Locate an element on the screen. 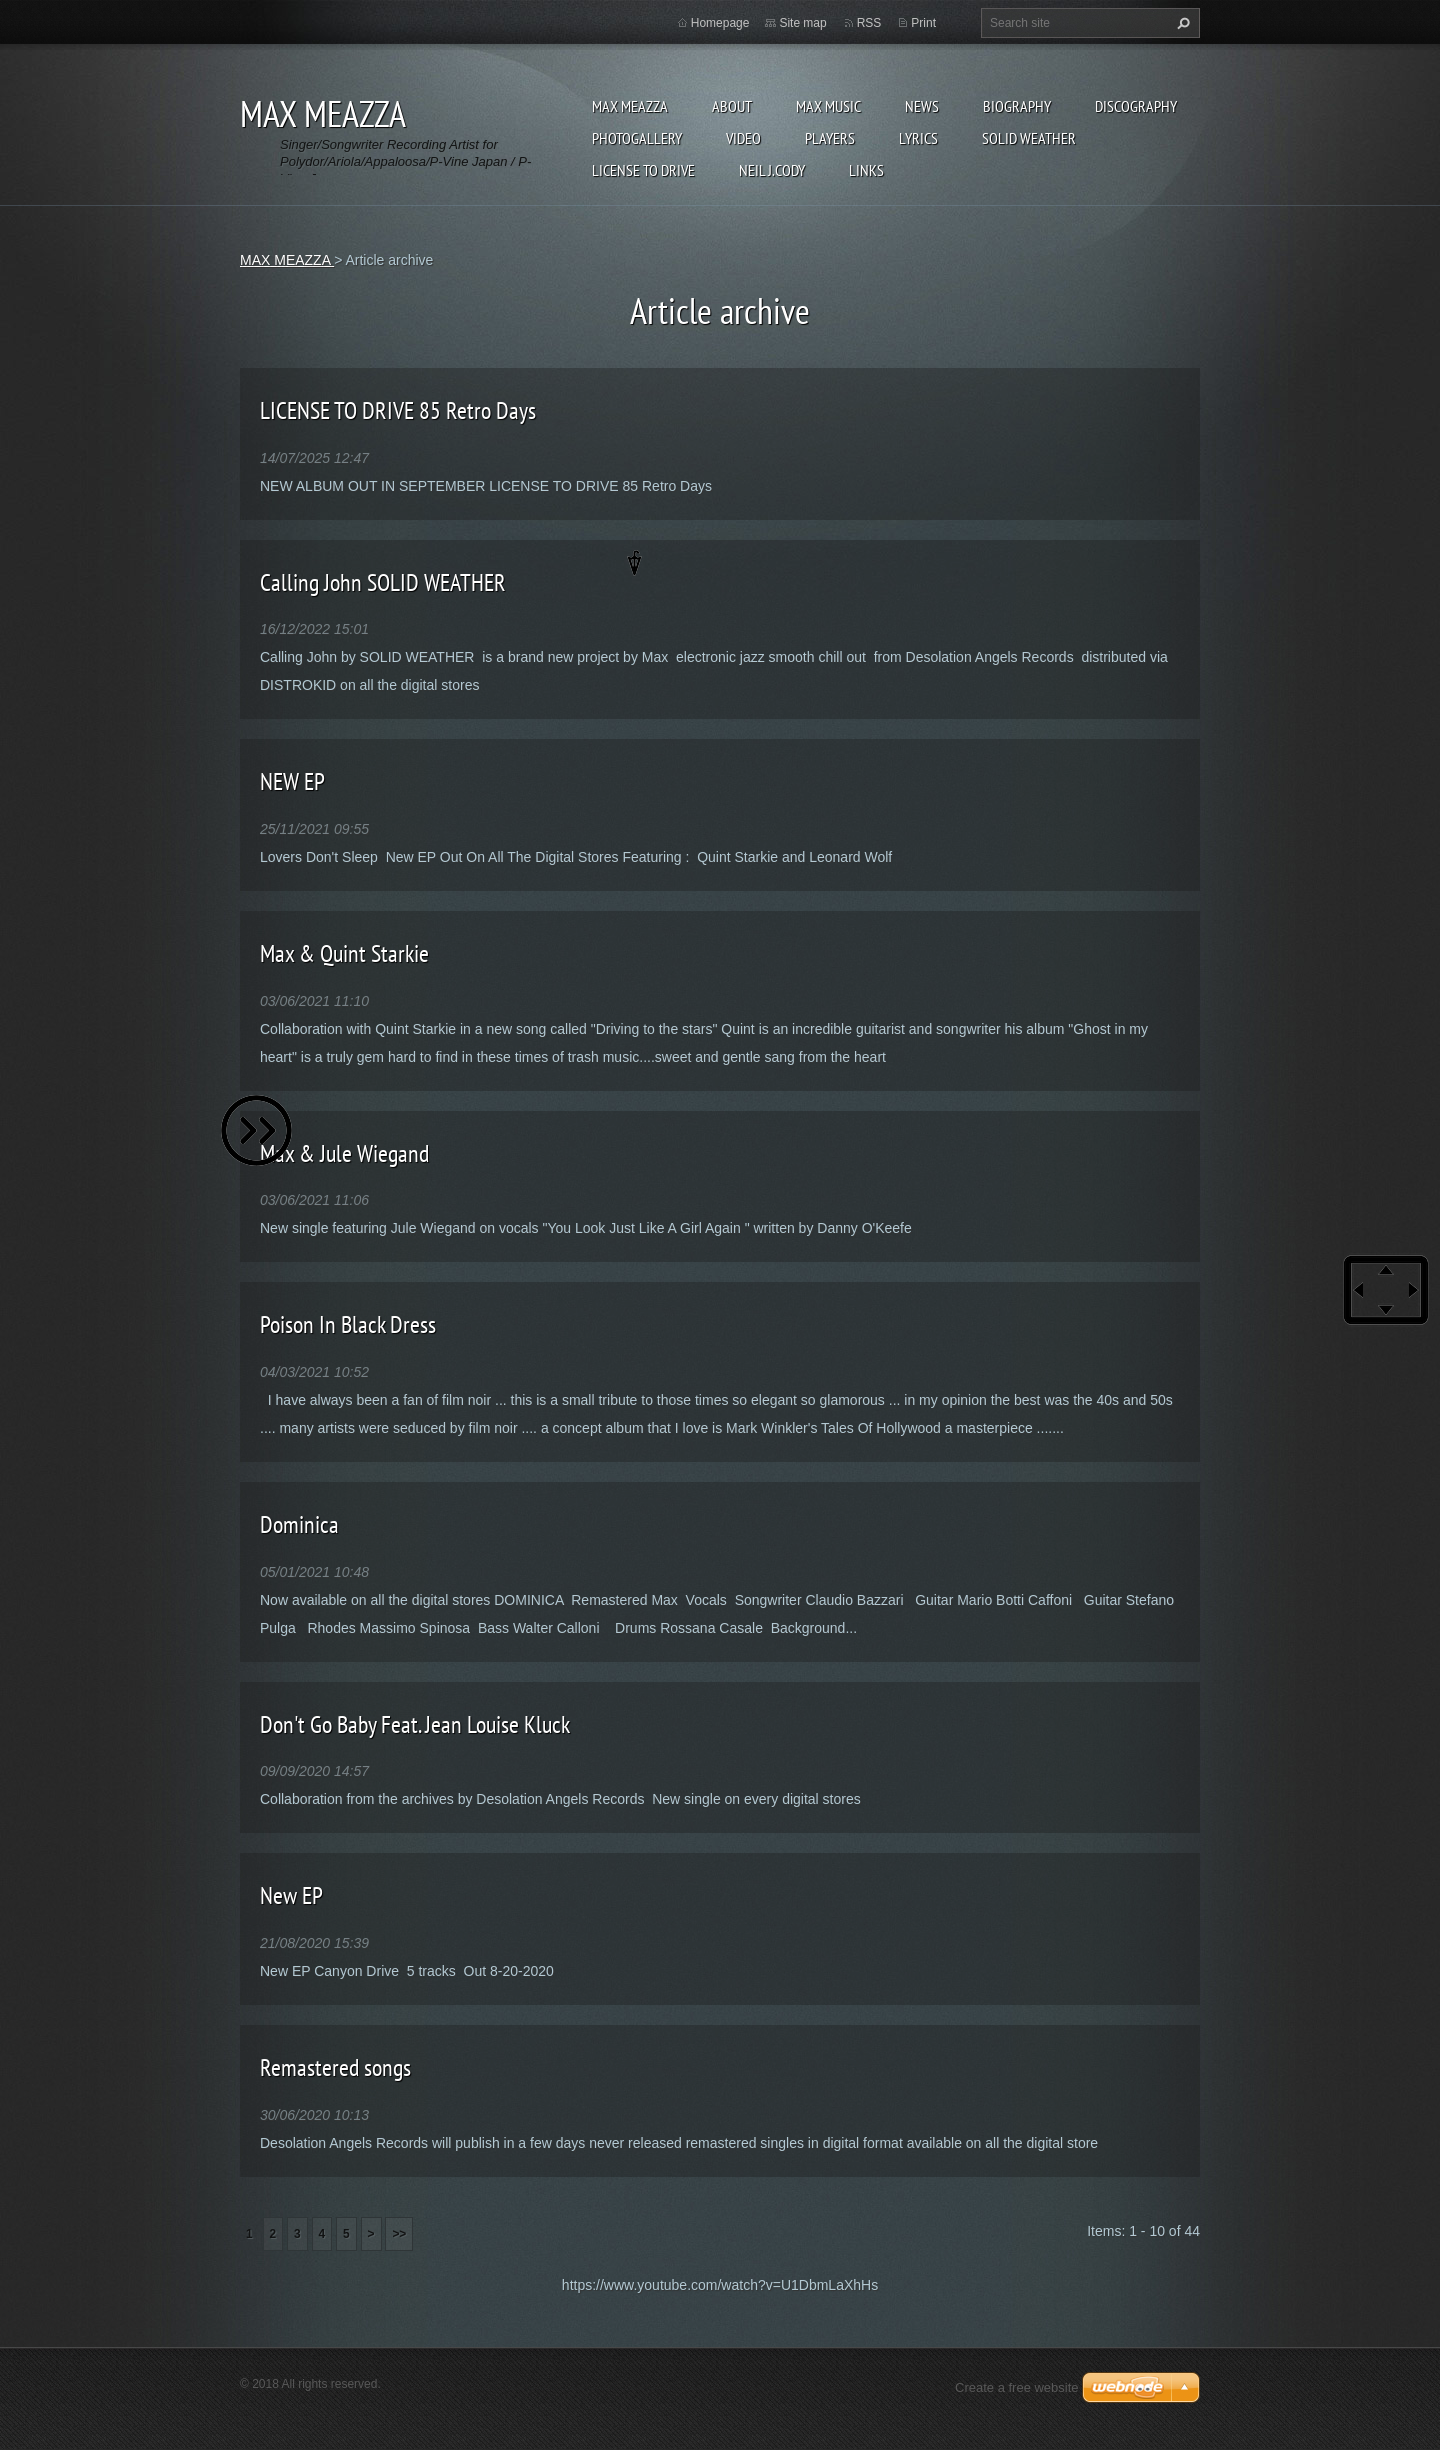 This screenshot has height=2450, width=1440. indicates rainy weather conditions is located at coordinates (634, 563).